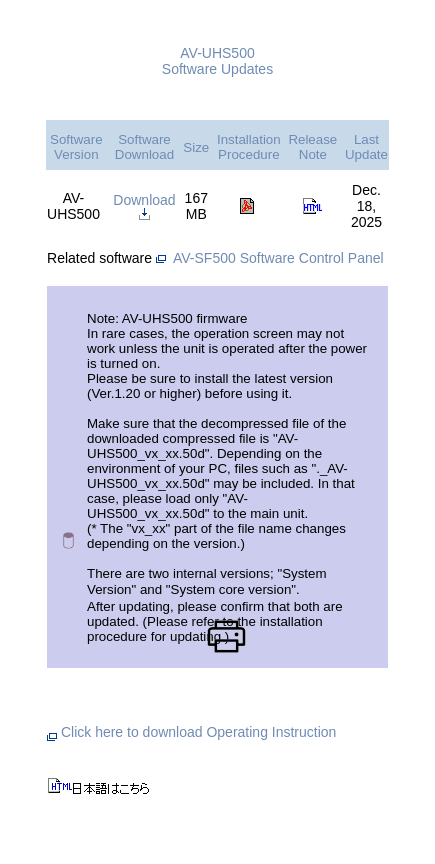  Describe the element at coordinates (226, 636) in the screenshot. I see `print the current document` at that location.